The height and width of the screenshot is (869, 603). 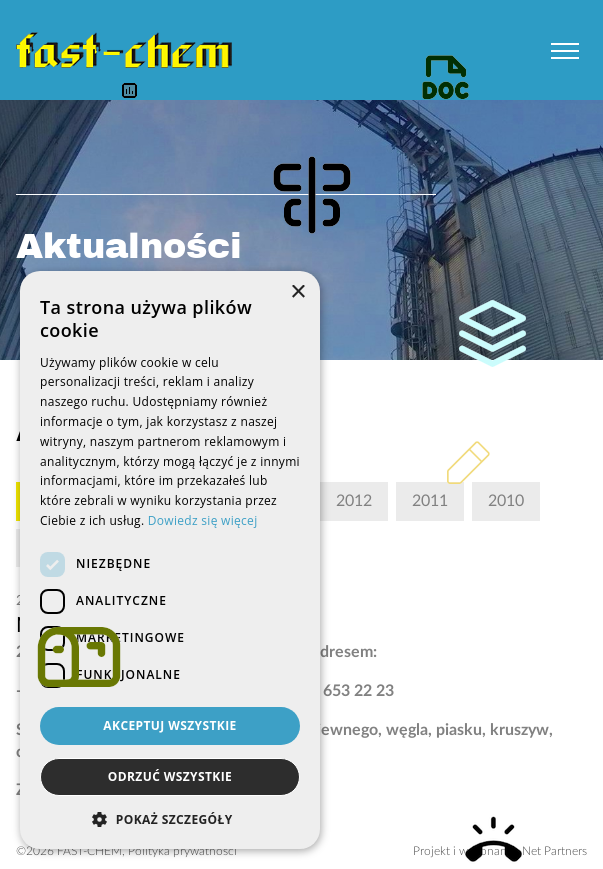 I want to click on edit content or text, so click(x=467, y=463).